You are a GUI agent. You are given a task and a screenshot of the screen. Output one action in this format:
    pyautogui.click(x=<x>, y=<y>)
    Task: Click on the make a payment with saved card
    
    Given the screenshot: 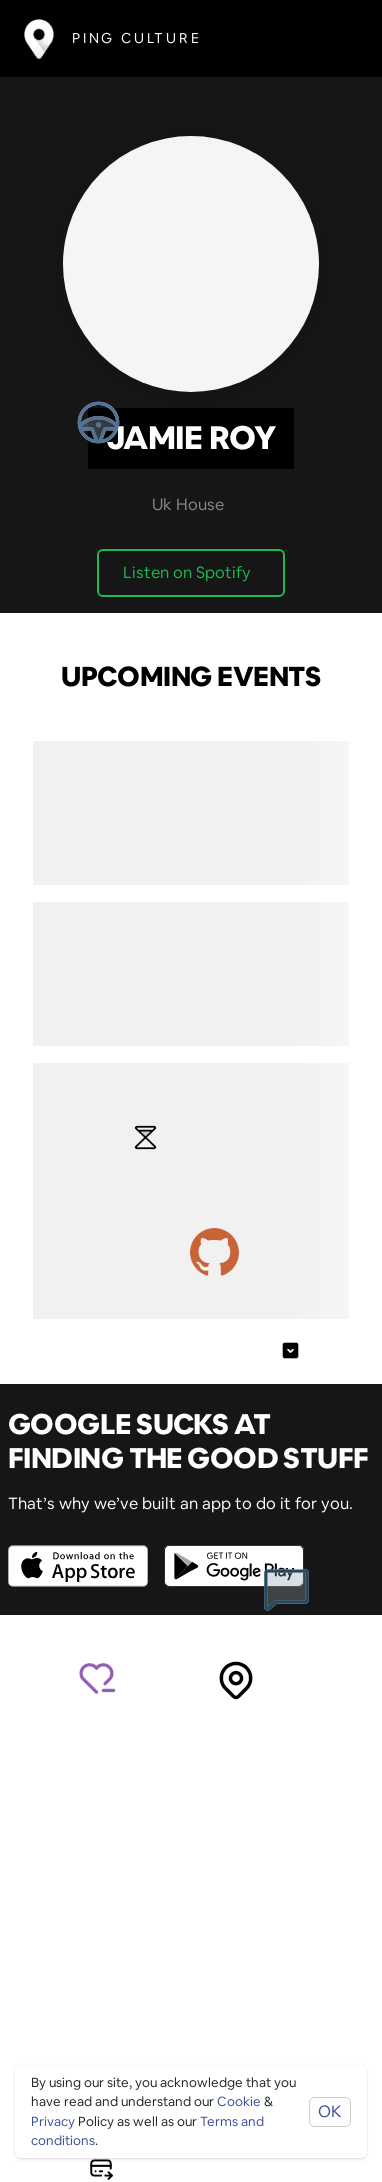 What is the action you would take?
    pyautogui.click(x=101, y=2168)
    